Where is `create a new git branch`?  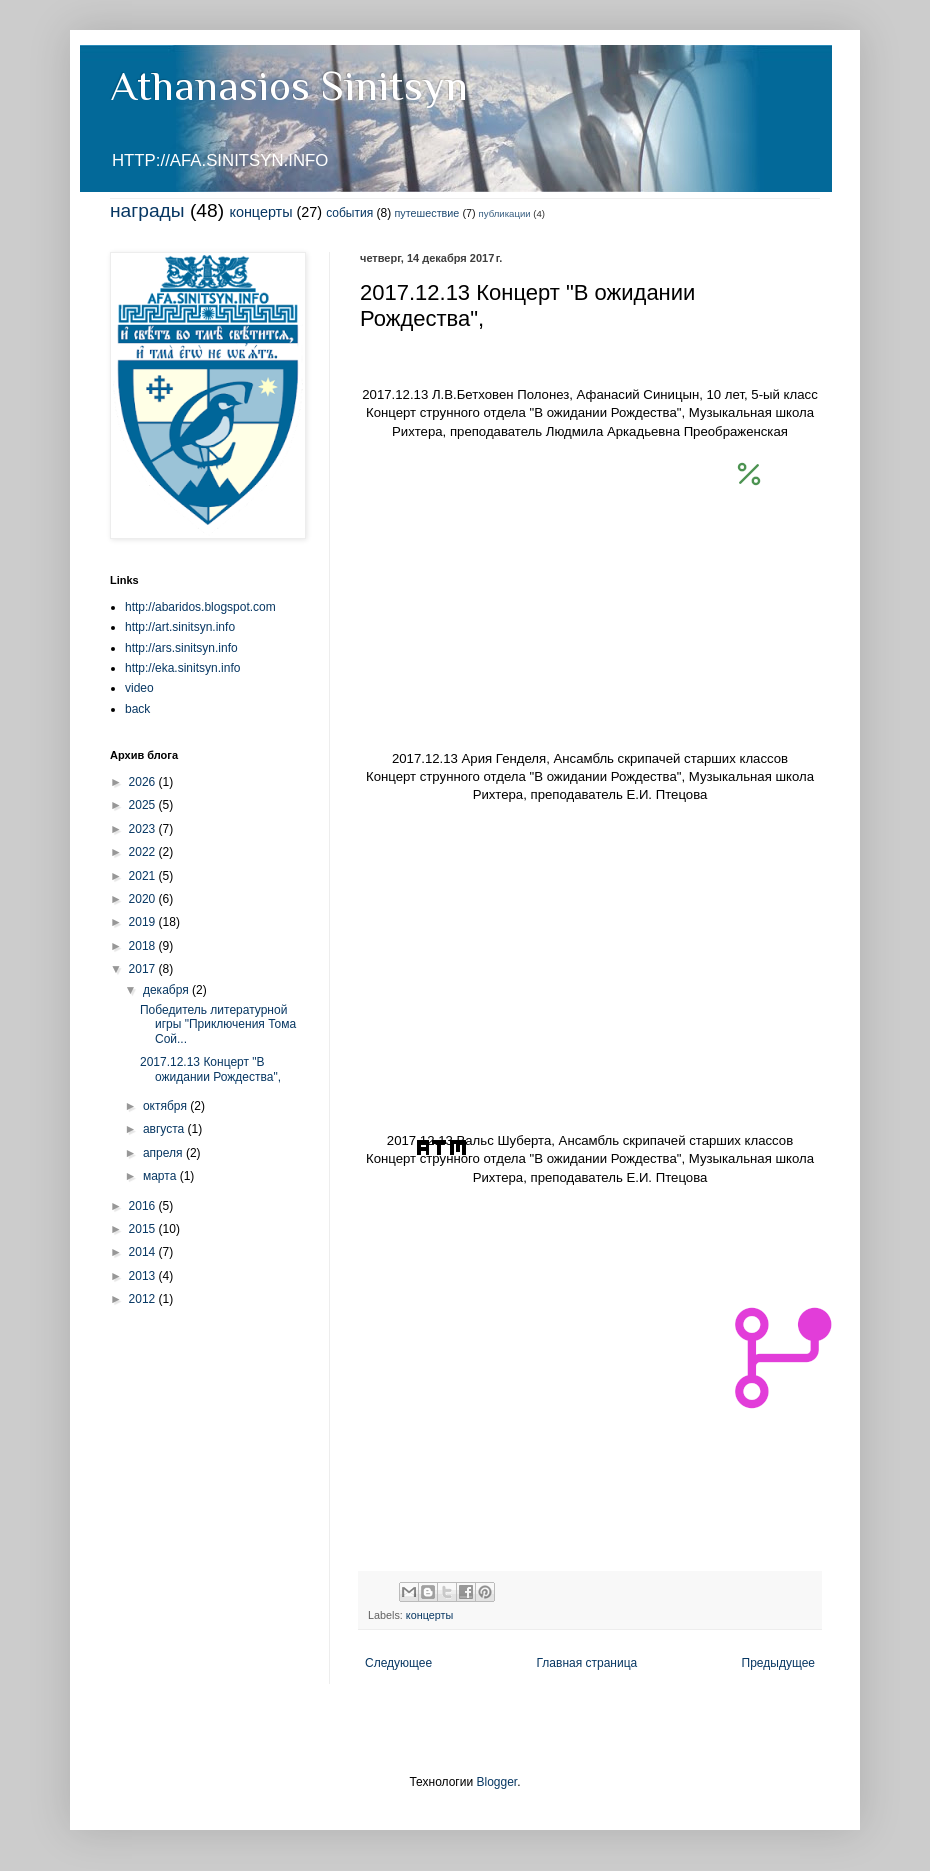 create a new git branch is located at coordinates (777, 1358).